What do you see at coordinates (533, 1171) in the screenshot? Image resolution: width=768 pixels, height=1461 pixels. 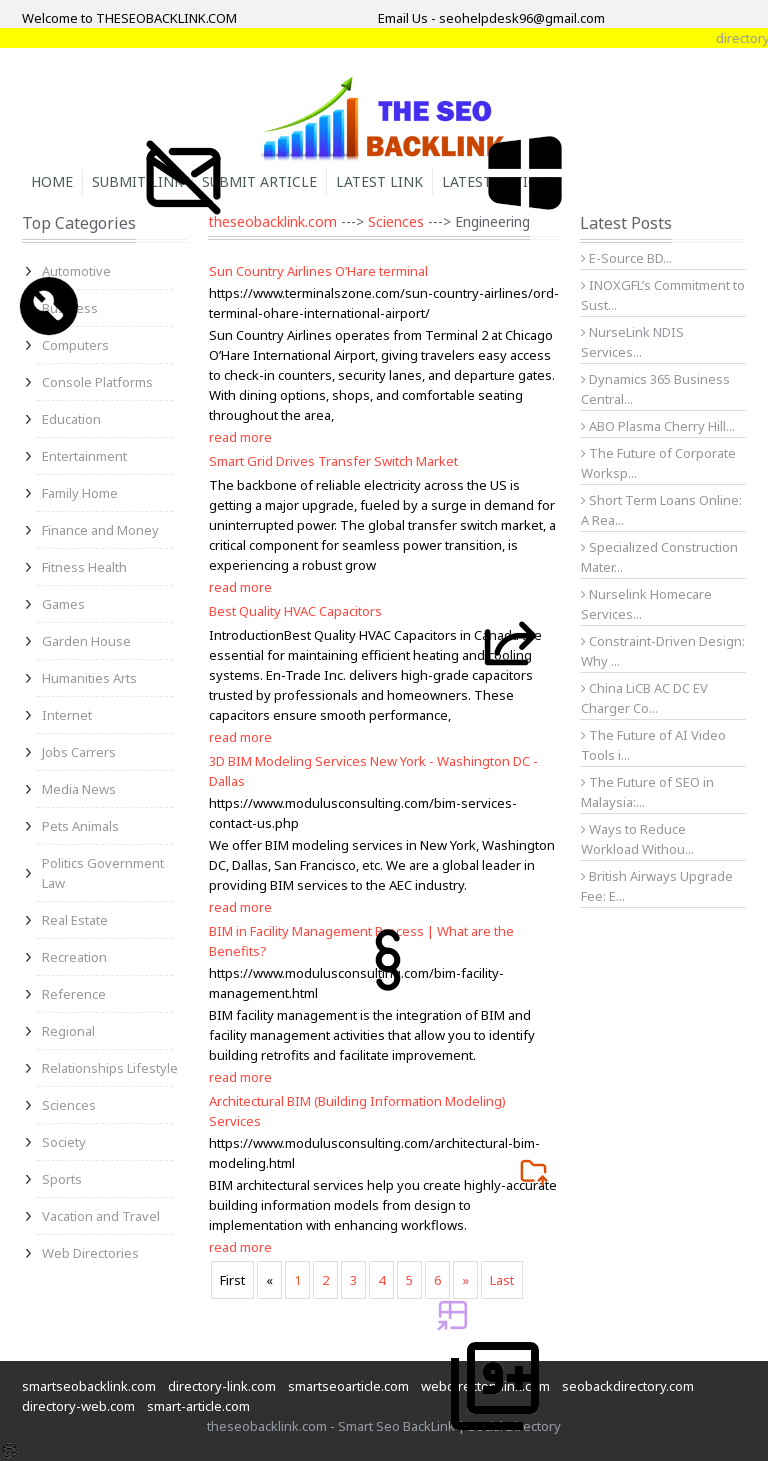 I see `upload file to folder` at bounding box center [533, 1171].